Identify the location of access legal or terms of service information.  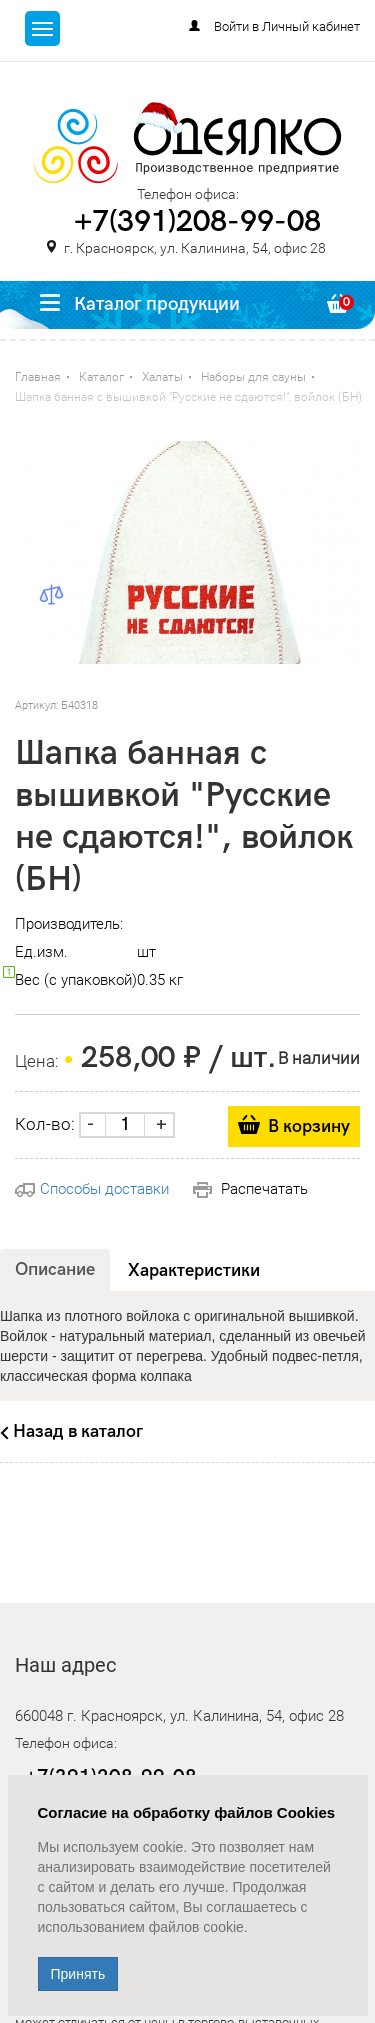
(51, 594).